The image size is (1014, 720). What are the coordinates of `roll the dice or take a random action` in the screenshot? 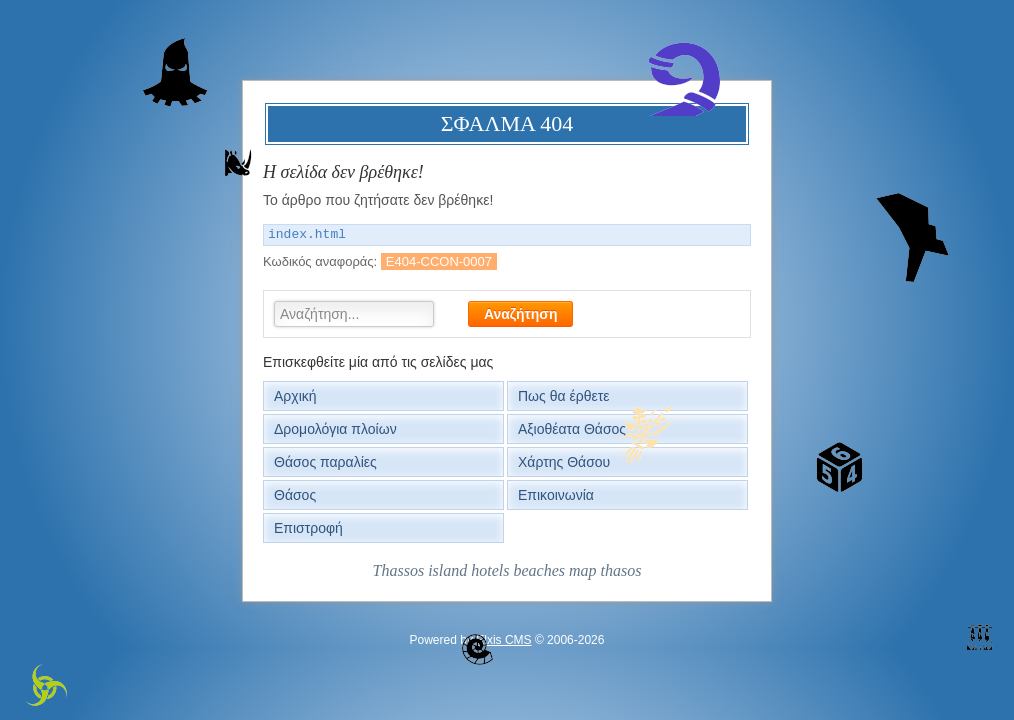 It's located at (839, 467).